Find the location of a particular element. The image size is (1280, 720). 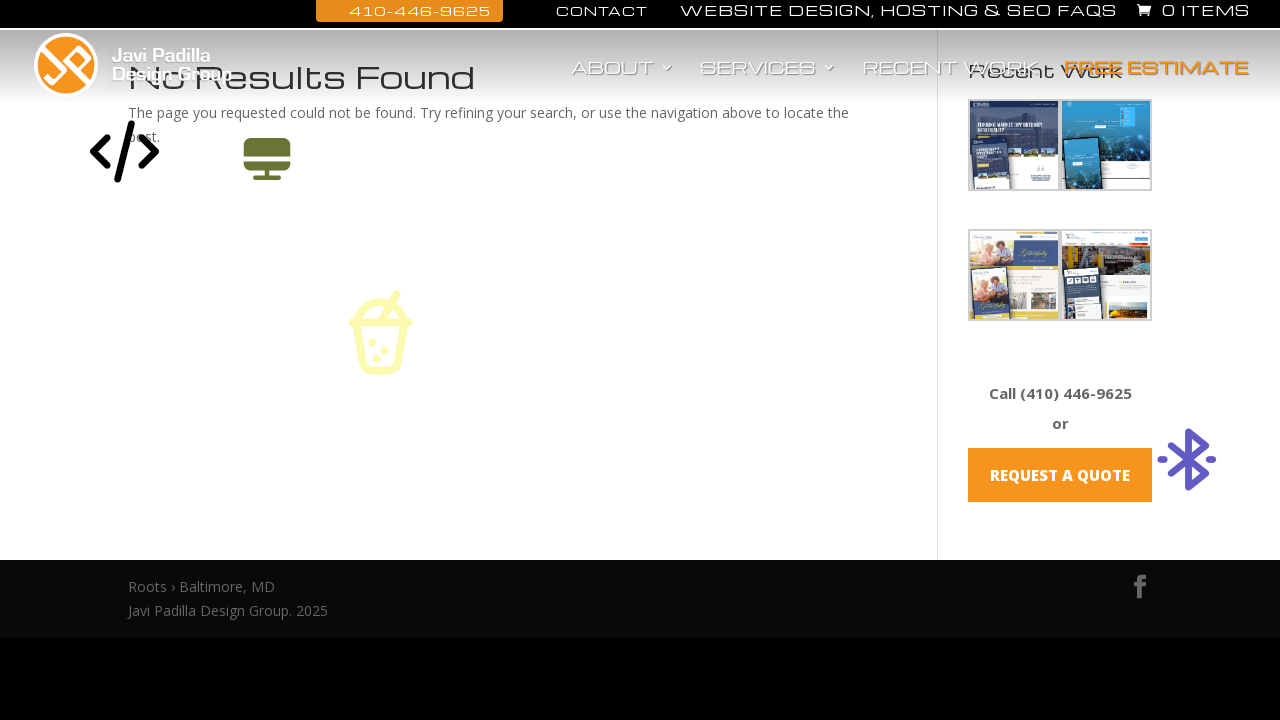

indicates an active bluetooth connection is located at coordinates (1188, 459).